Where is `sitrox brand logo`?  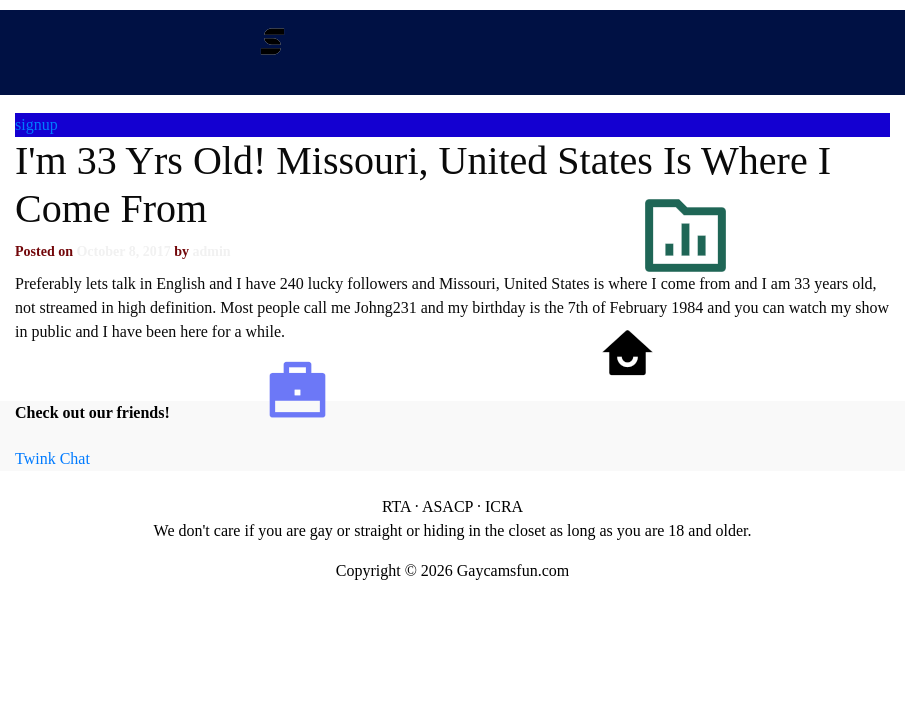
sitrox brand logo is located at coordinates (272, 41).